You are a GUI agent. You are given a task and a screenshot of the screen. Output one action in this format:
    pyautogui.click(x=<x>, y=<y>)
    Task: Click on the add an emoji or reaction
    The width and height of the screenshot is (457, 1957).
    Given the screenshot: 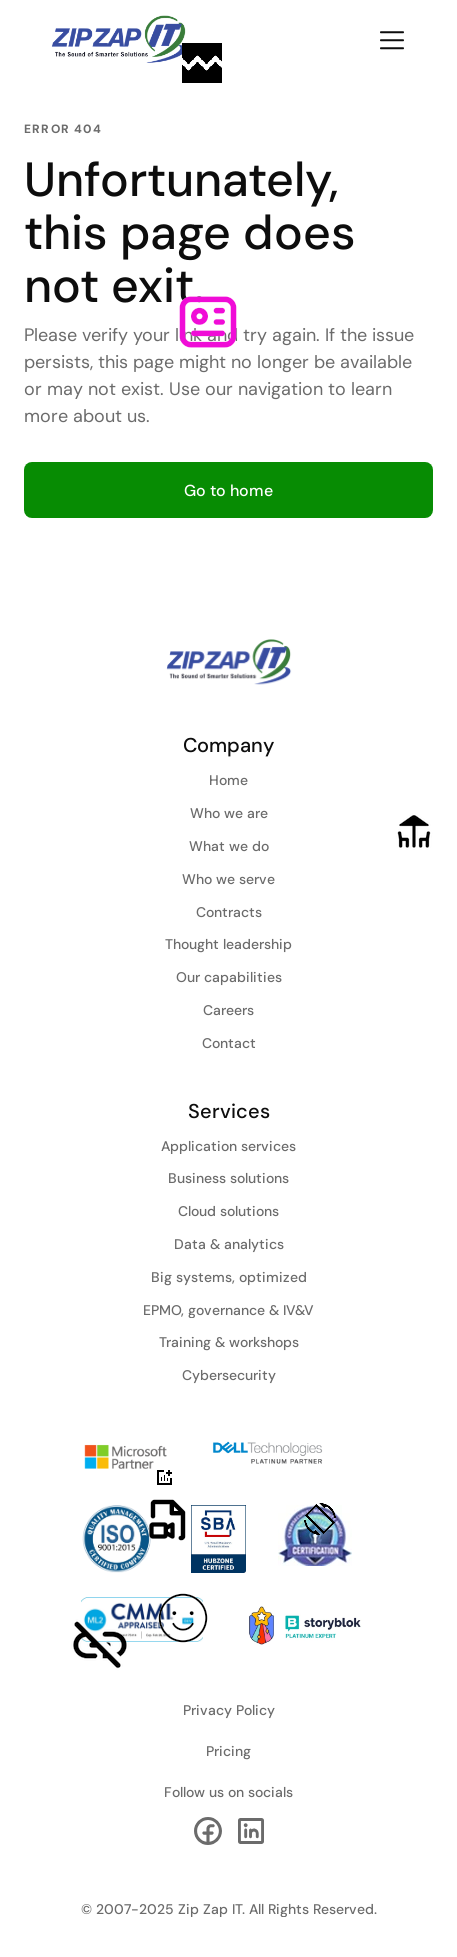 What is the action you would take?
    pyautogui.click(x=183, y=1618)
    